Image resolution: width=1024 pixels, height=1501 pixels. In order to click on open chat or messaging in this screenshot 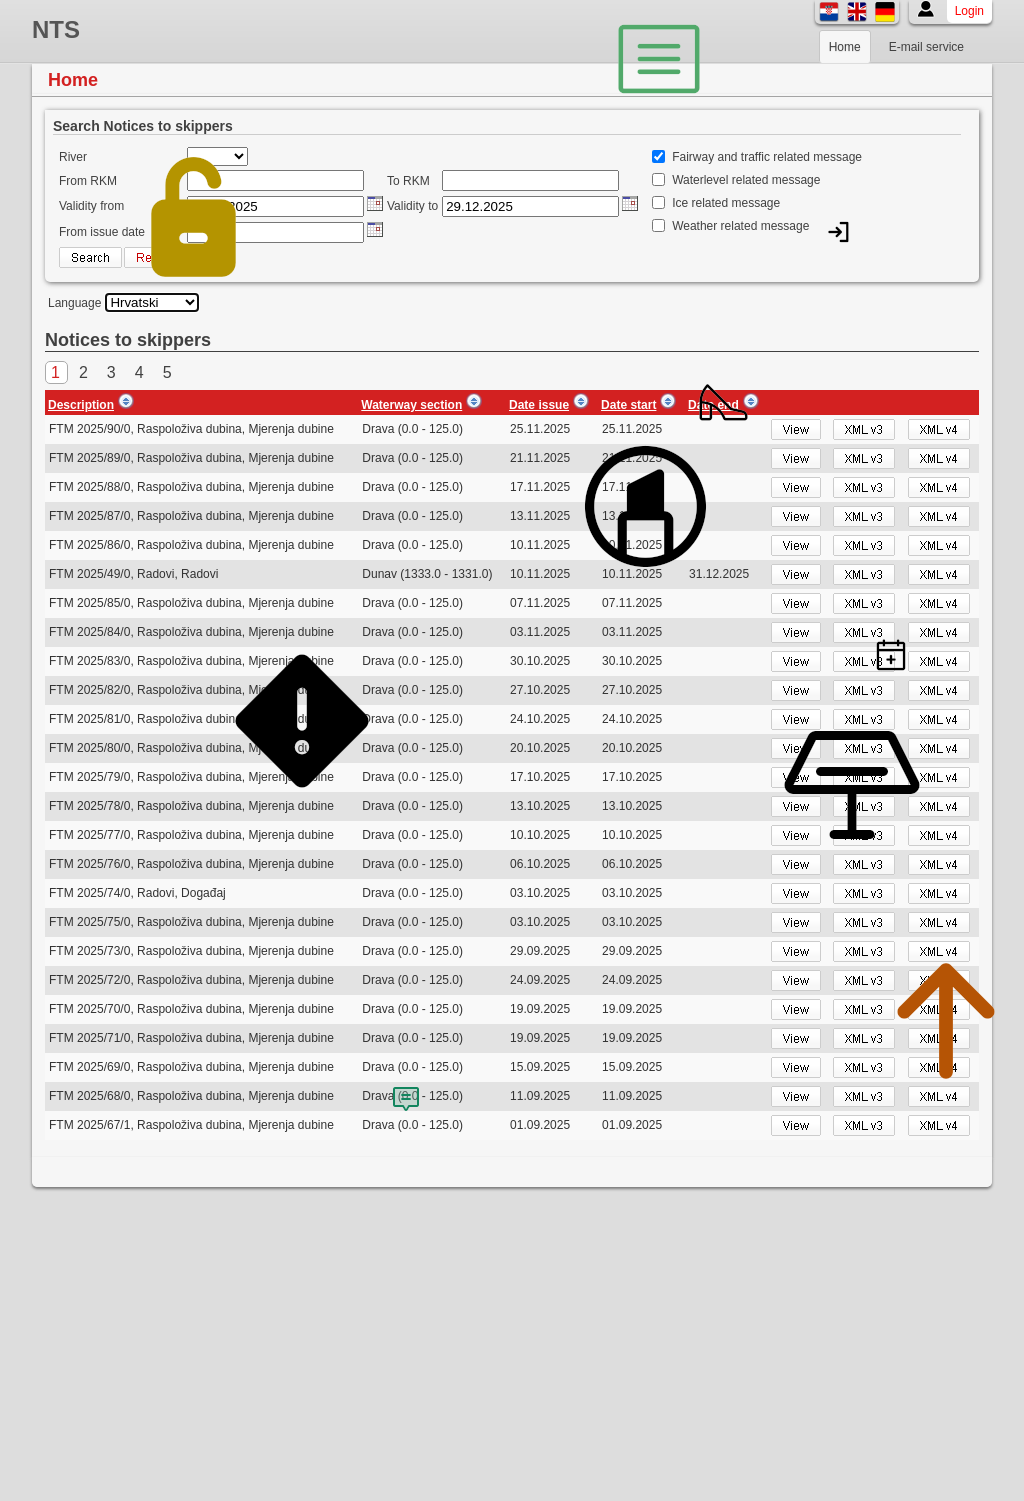, I will do `click(406, 1098)`.